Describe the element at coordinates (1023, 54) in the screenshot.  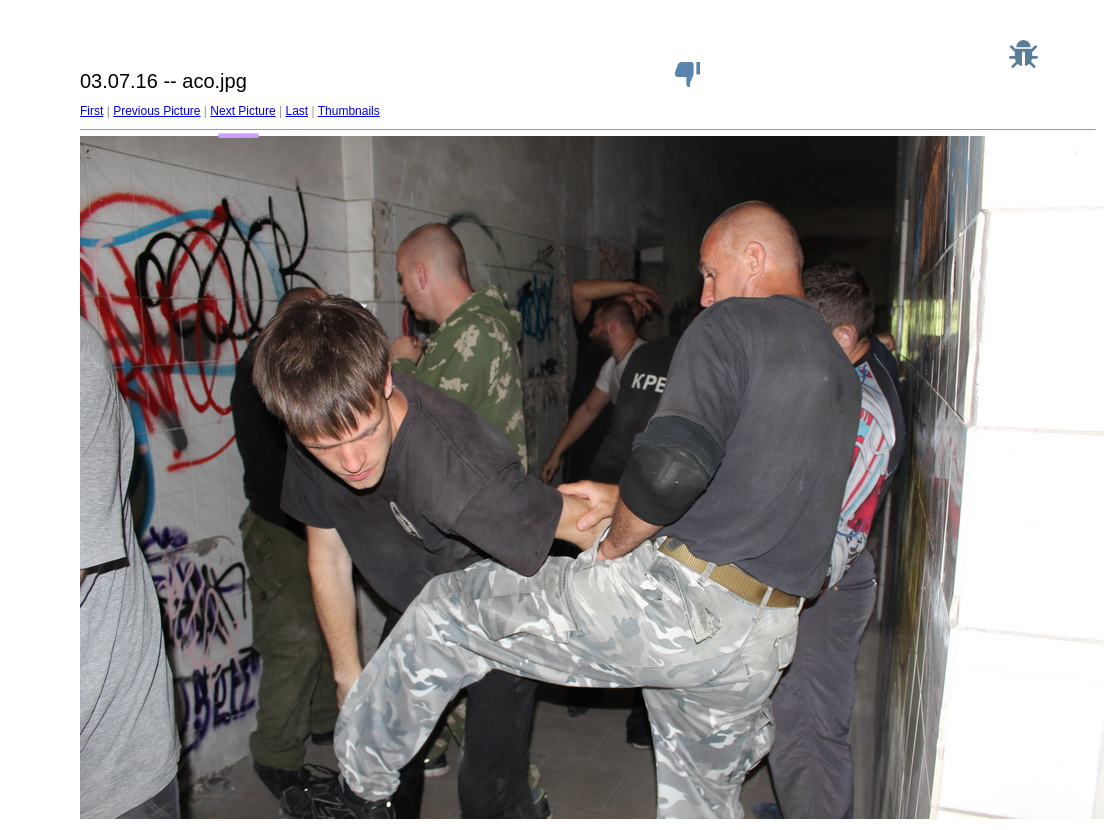
I see `report a bug or issue` at that location.